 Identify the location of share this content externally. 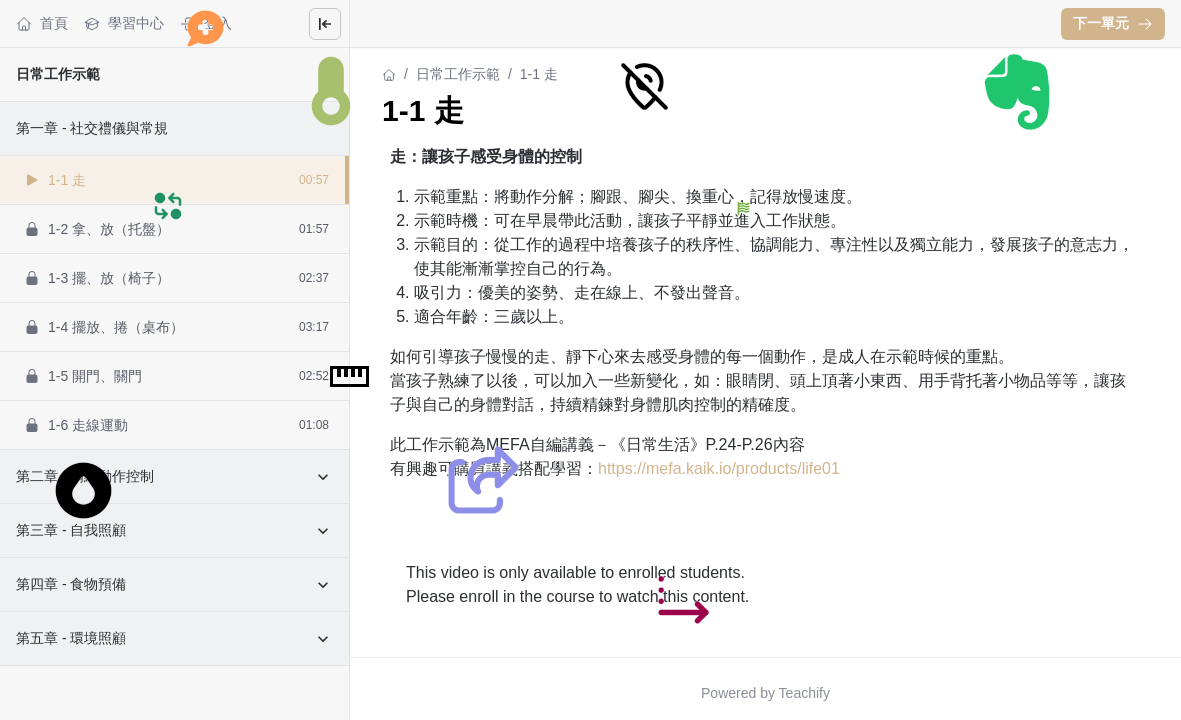
(482, 480).